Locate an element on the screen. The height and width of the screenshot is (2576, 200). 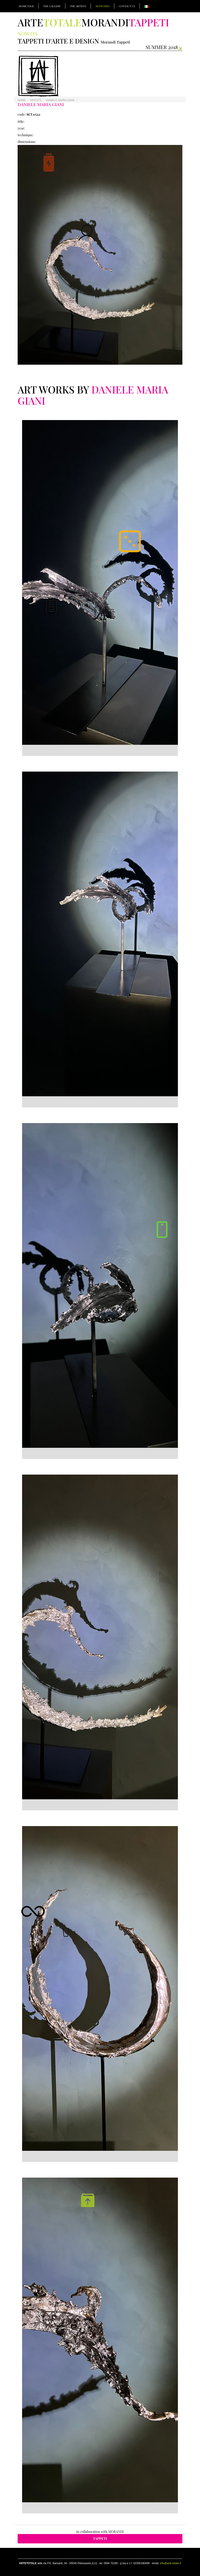
indicates unlimited or infinite content is located at coordinates (33, 1911).